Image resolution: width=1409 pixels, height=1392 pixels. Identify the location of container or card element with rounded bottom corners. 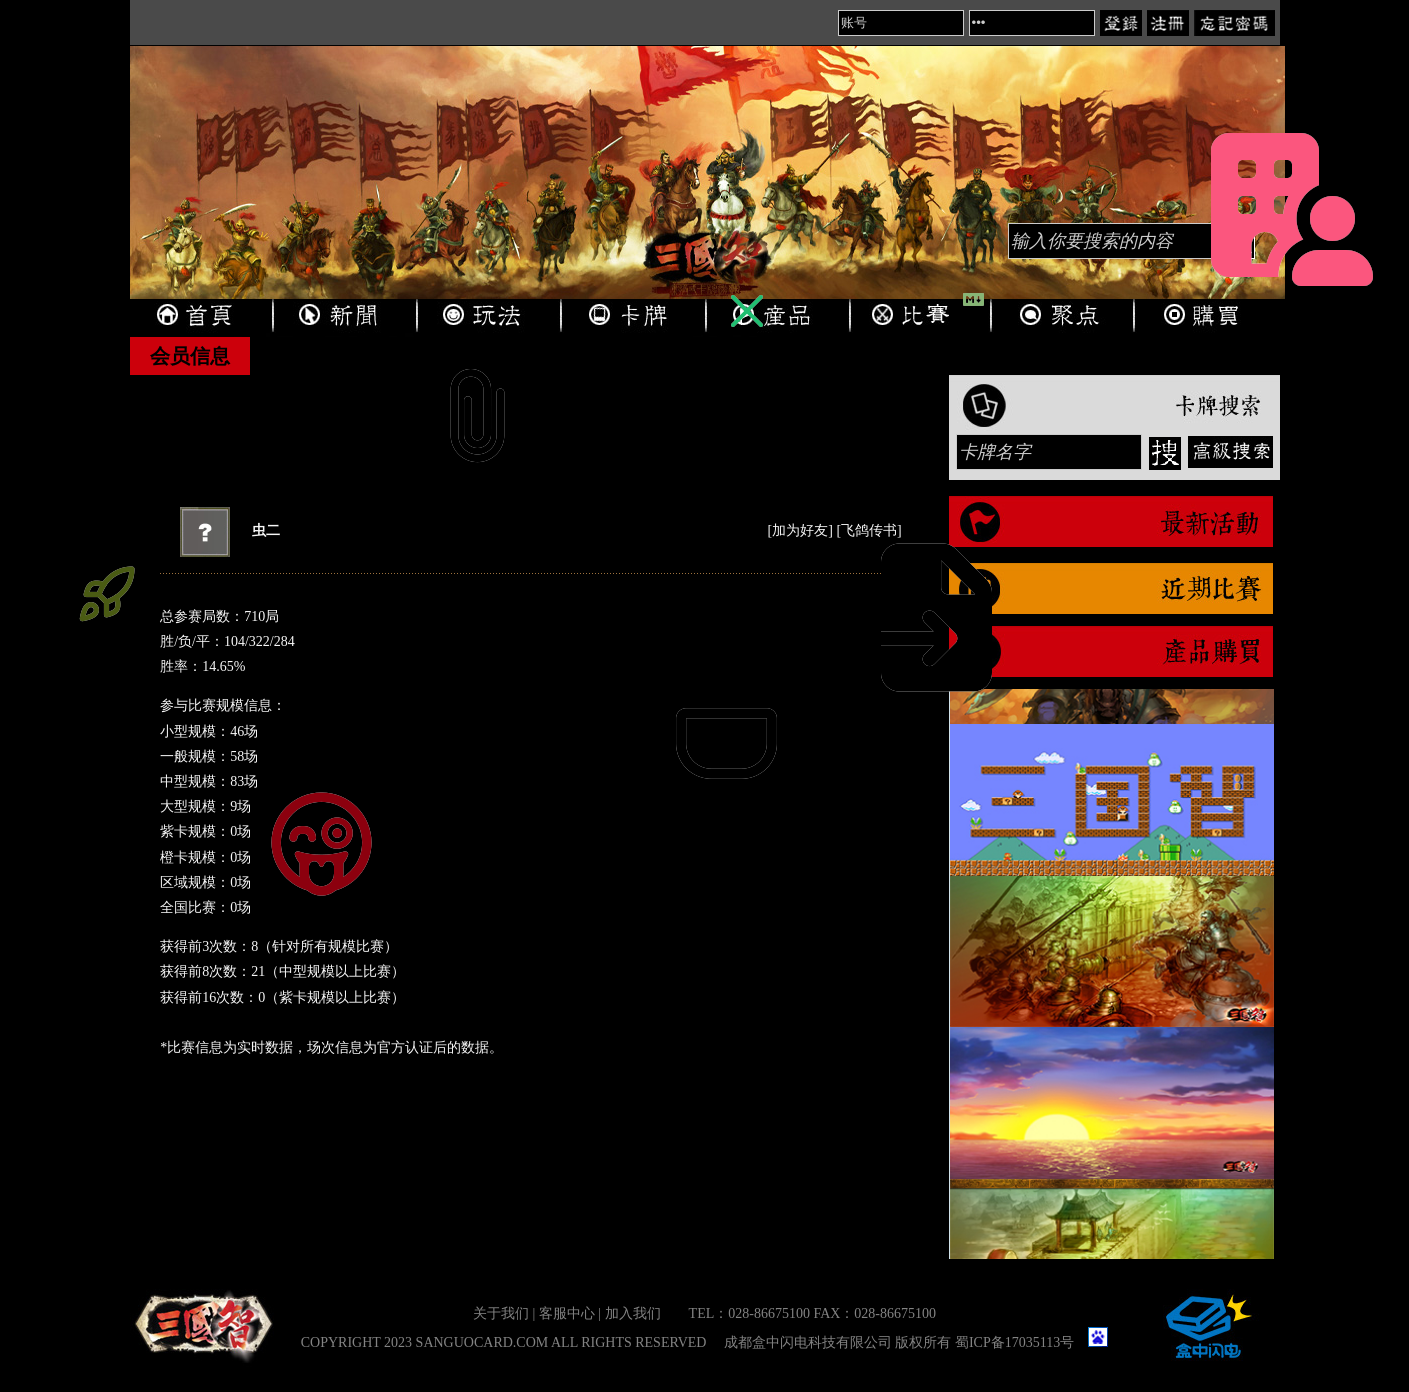
(726, 743).